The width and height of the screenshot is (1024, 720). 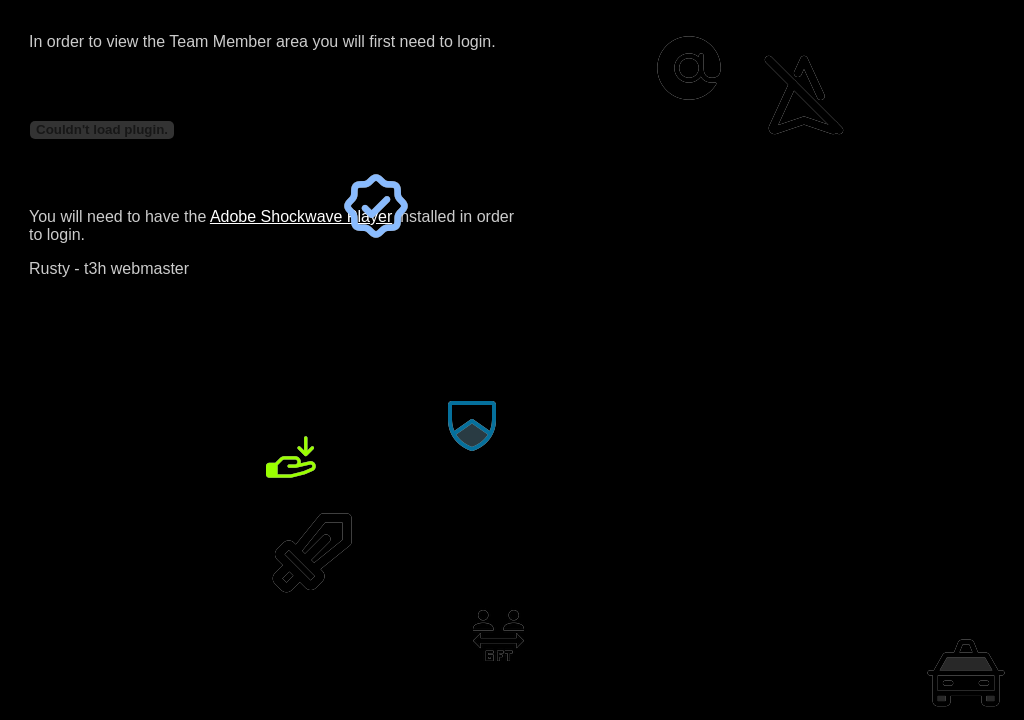 What do you see at coordinates (292, 459) in the screenshot?
I see `receive or accept an incoming item` at bounding box center [292, 459].